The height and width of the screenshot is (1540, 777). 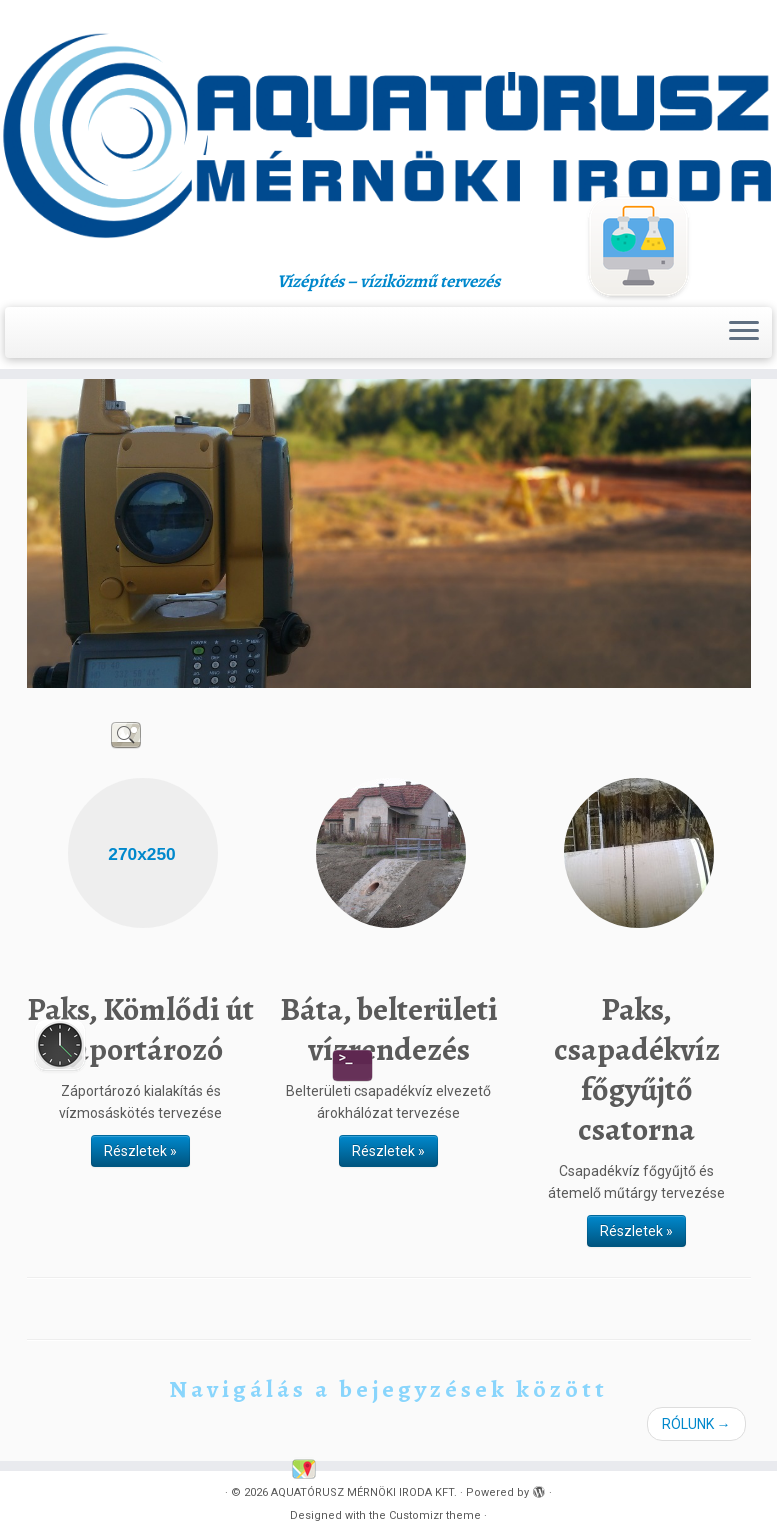 I want to click on open eye of mate image viewer, so click(x=126, y=735).